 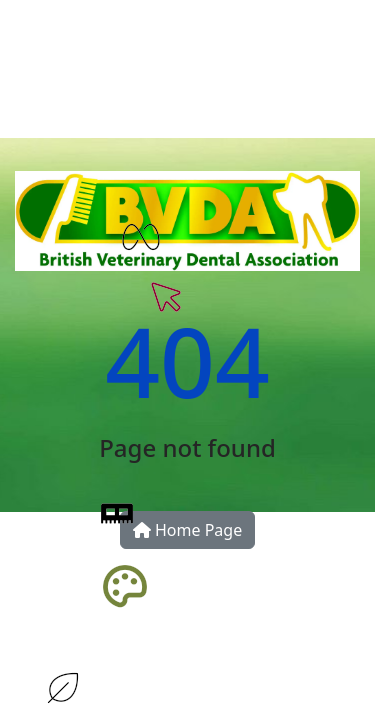 What do you see at coordinates (141, 237) in the screenshot?
I see `Meta company logo` at bounding box center [141, 237].